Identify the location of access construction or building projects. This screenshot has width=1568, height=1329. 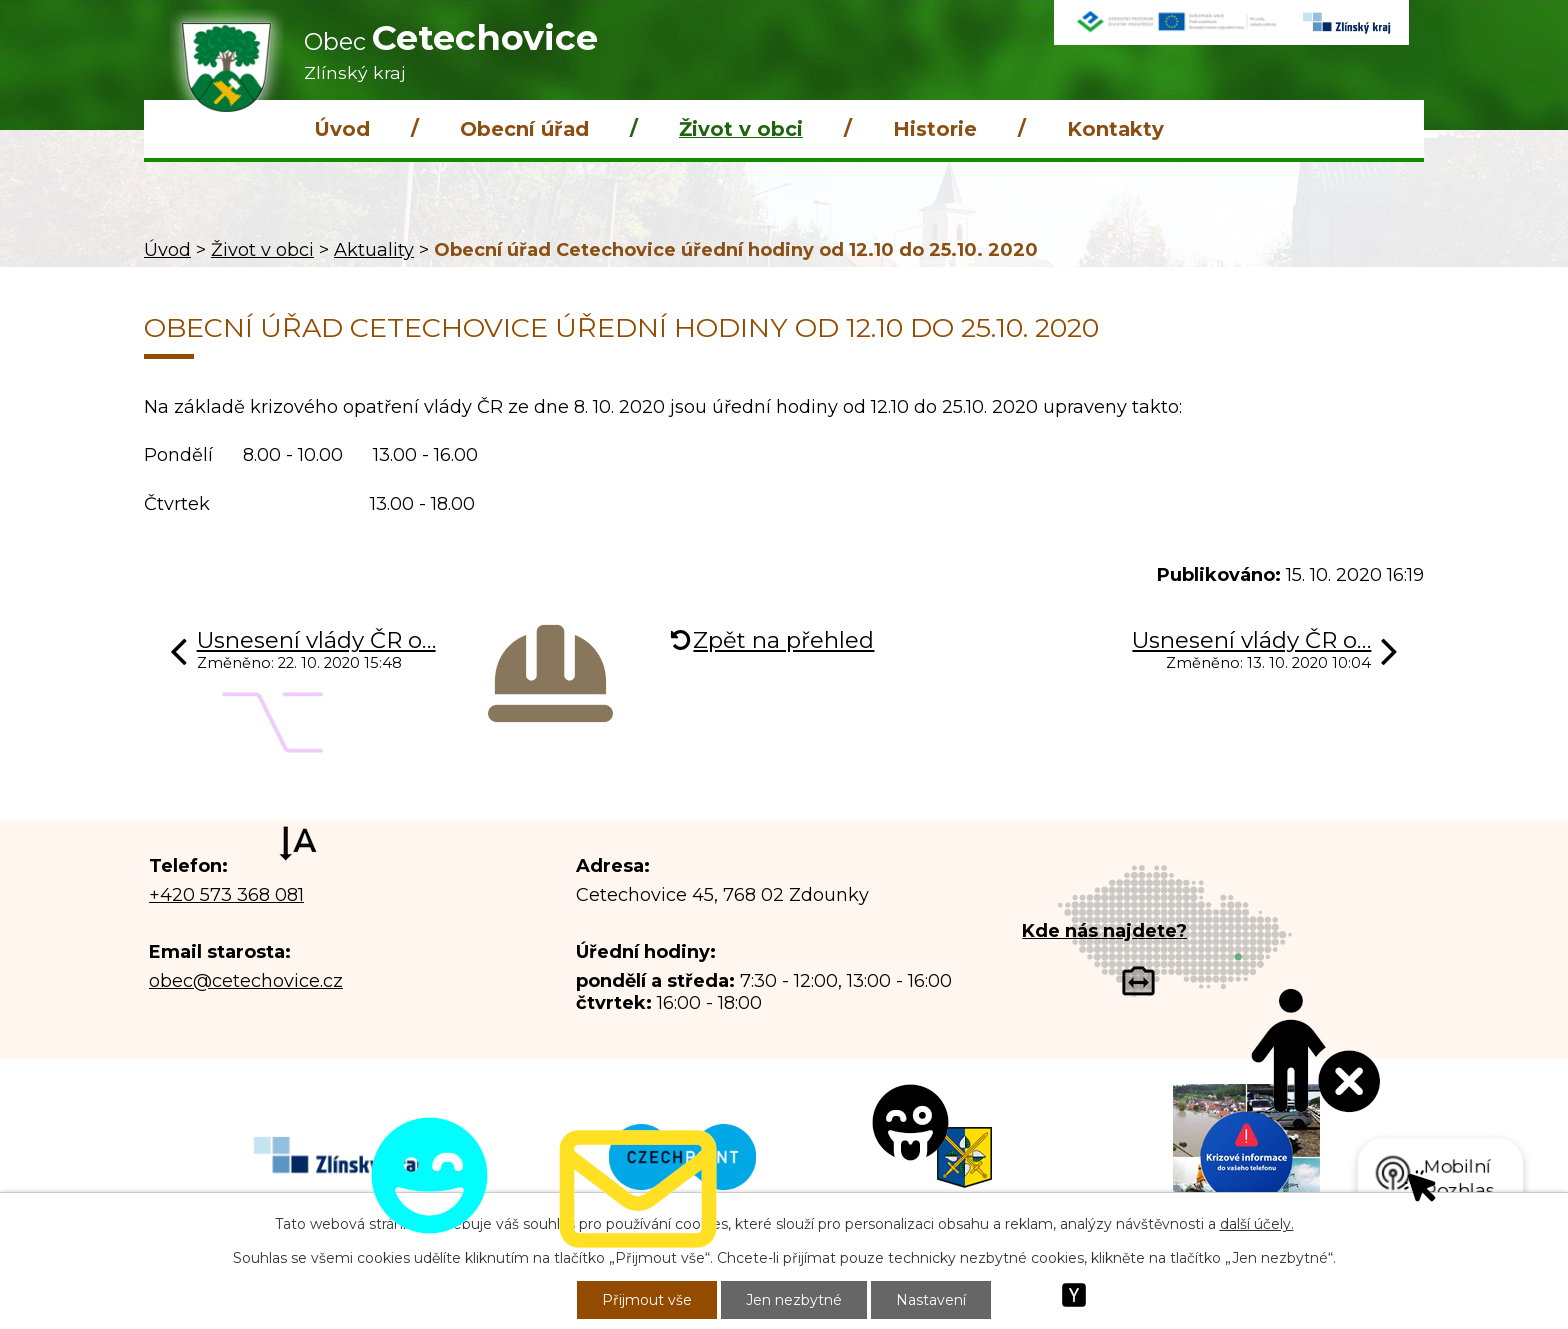
(550, 673).